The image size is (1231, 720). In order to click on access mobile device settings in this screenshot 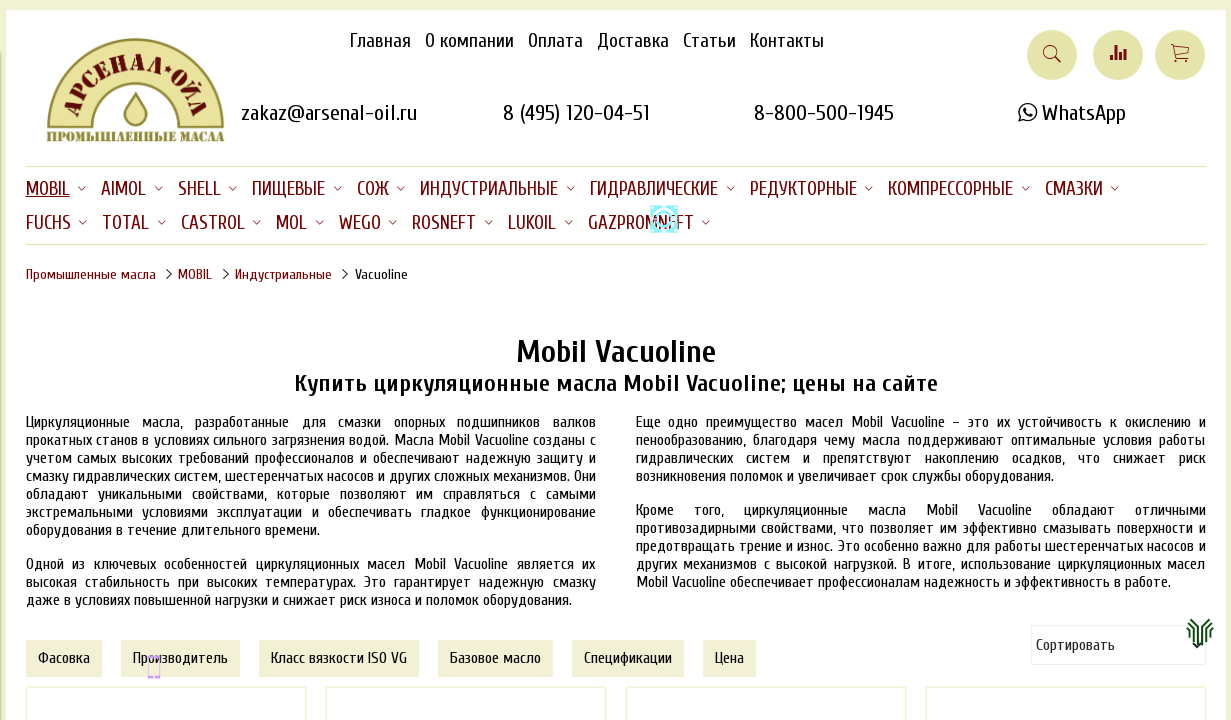, I will do `click(154, 667)`.